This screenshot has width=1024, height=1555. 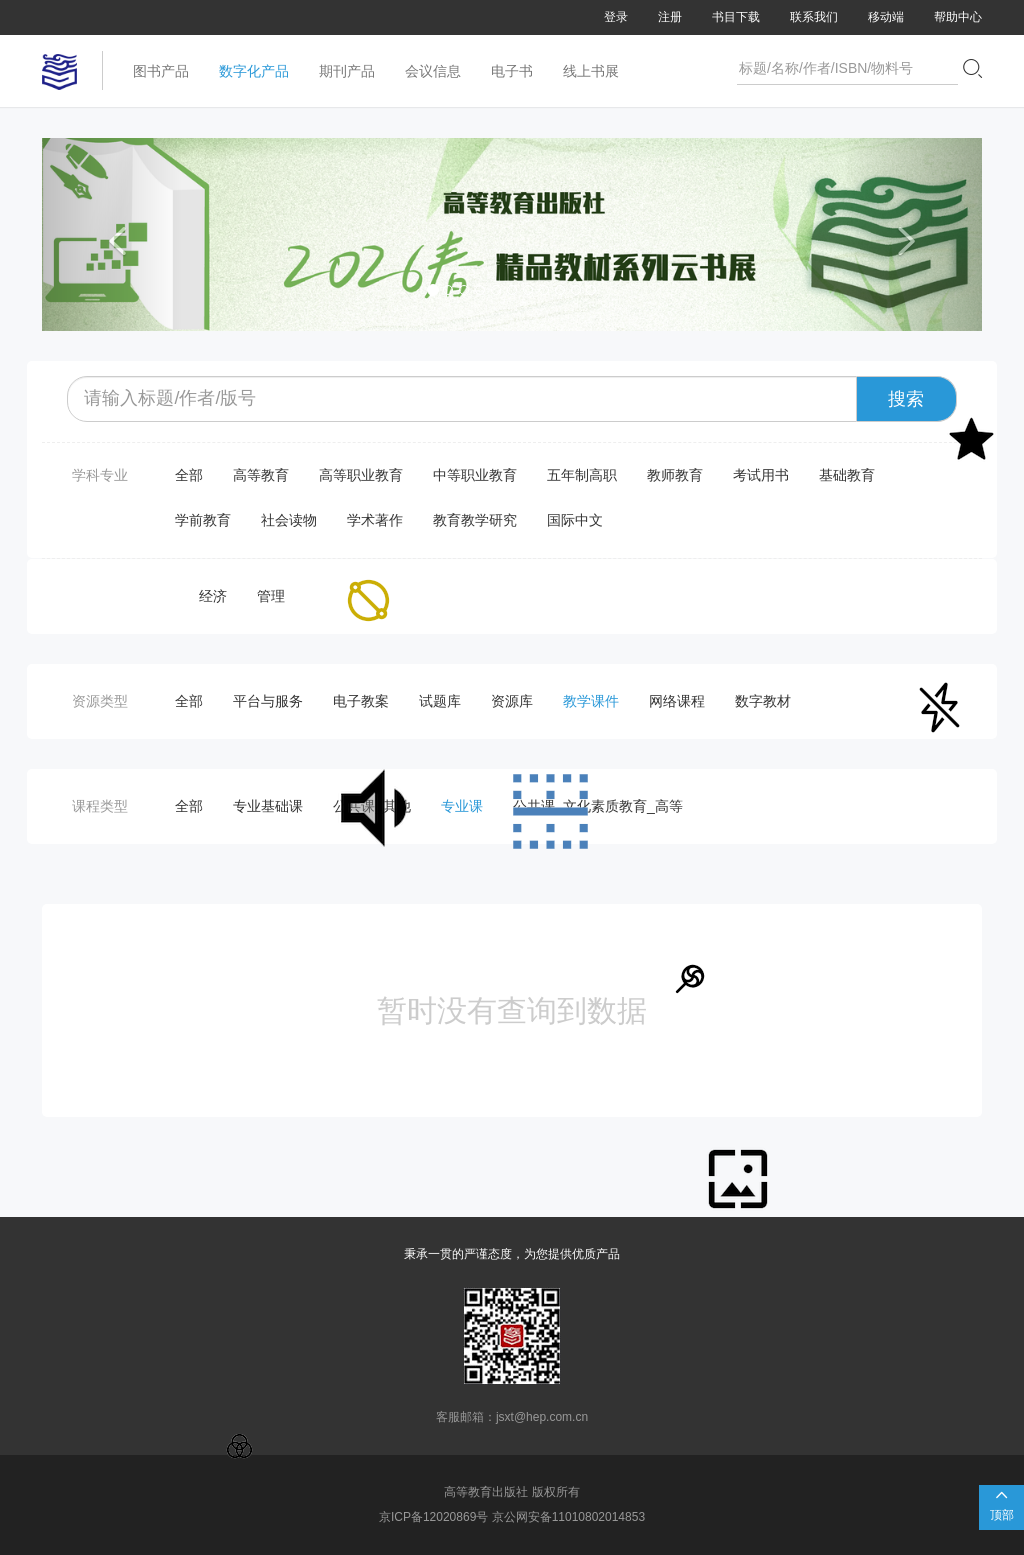 What do you see at coordinates (939, 707) in the screenshot?
I see `disable camera flash` at bounding box center [939, 707].